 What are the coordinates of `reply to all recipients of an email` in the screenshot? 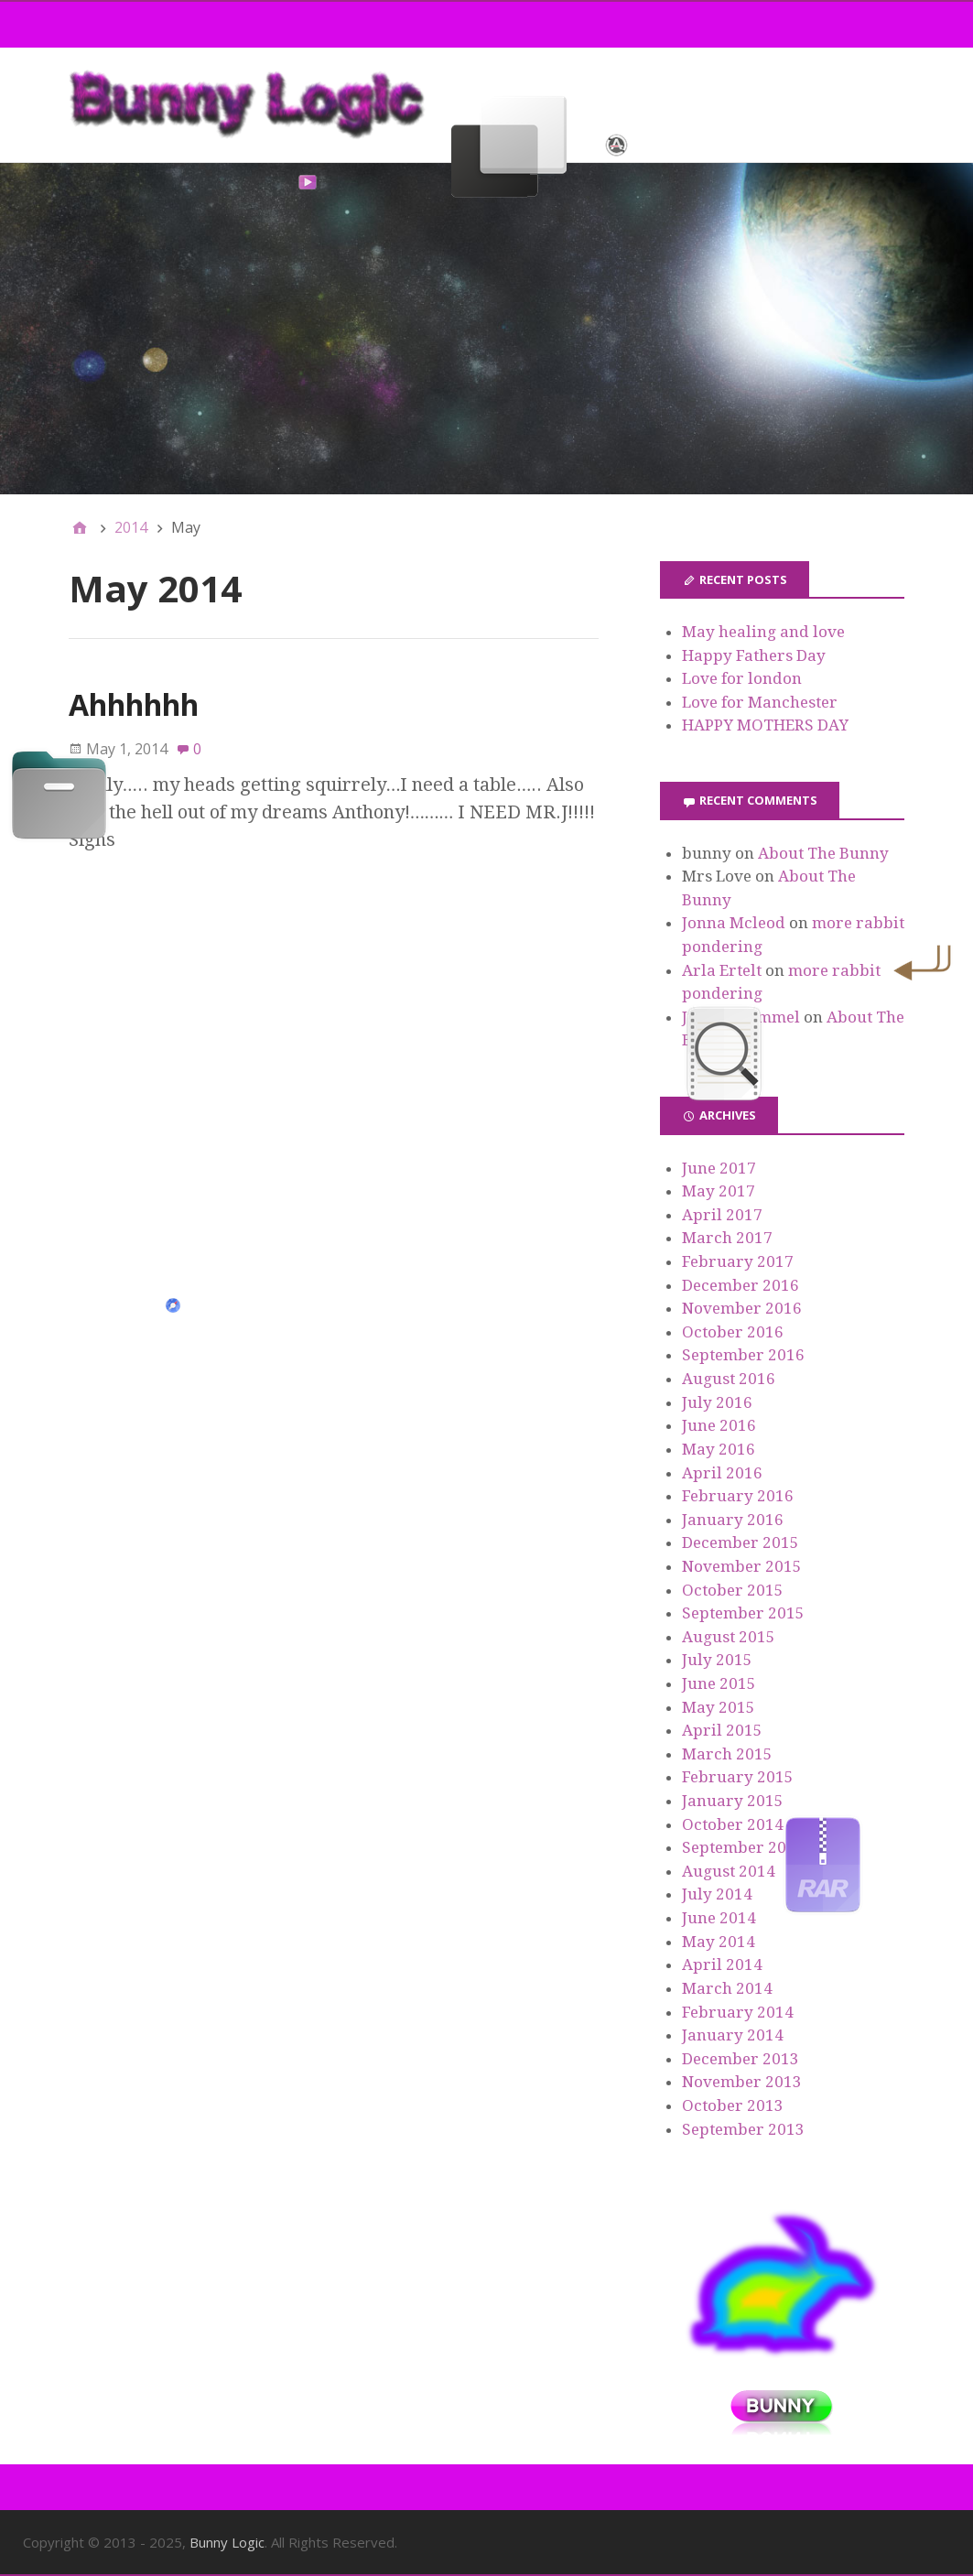 It's located at (921, 962).